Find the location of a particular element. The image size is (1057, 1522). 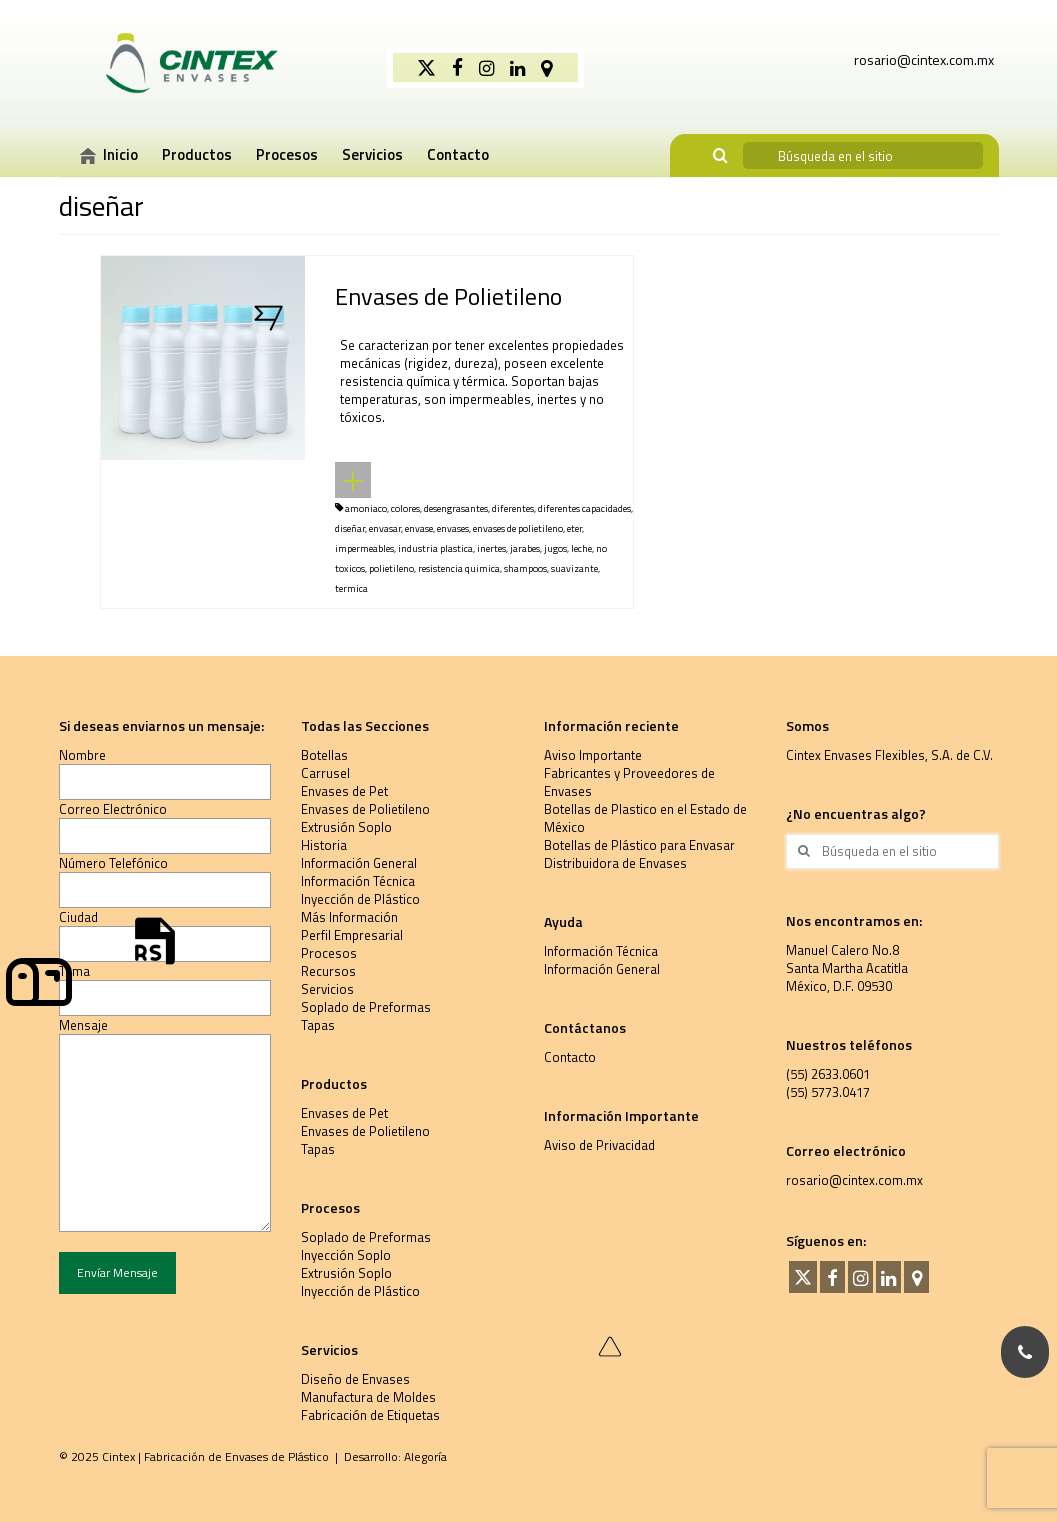

access your mailbox or inbox is located at coordinates (39, 982).